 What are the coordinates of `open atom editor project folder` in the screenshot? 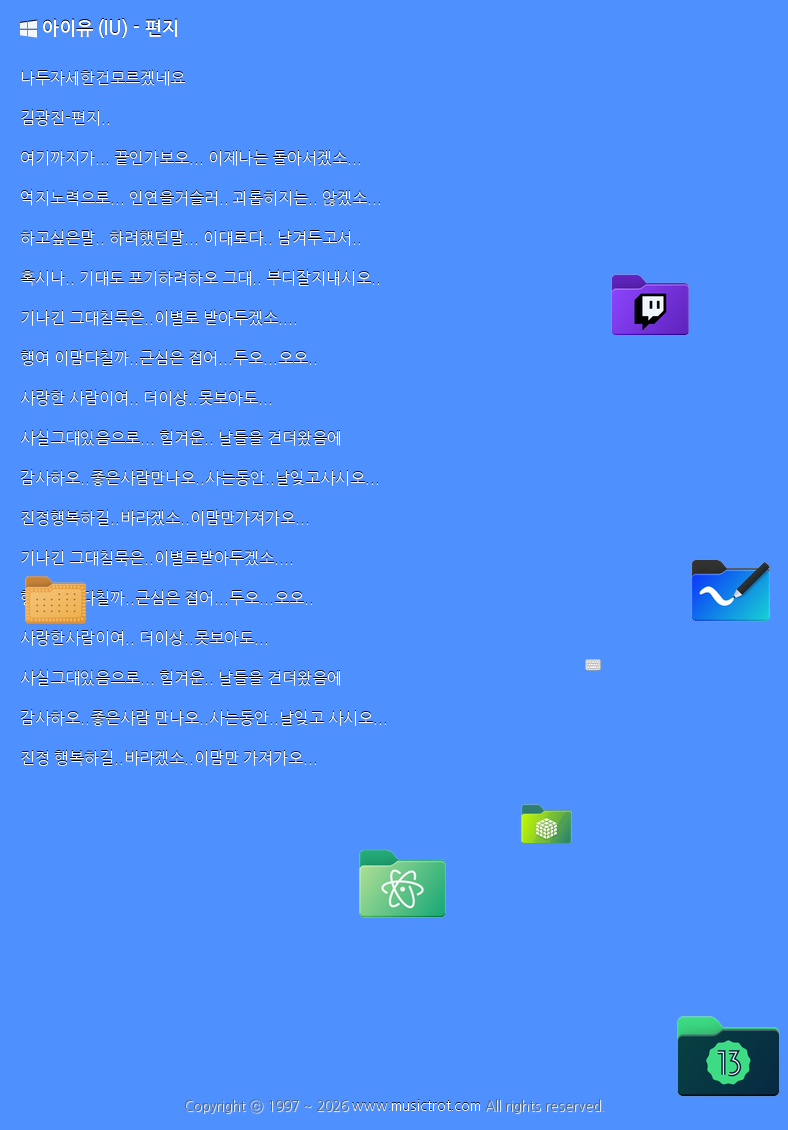 It's located at (402, 886).